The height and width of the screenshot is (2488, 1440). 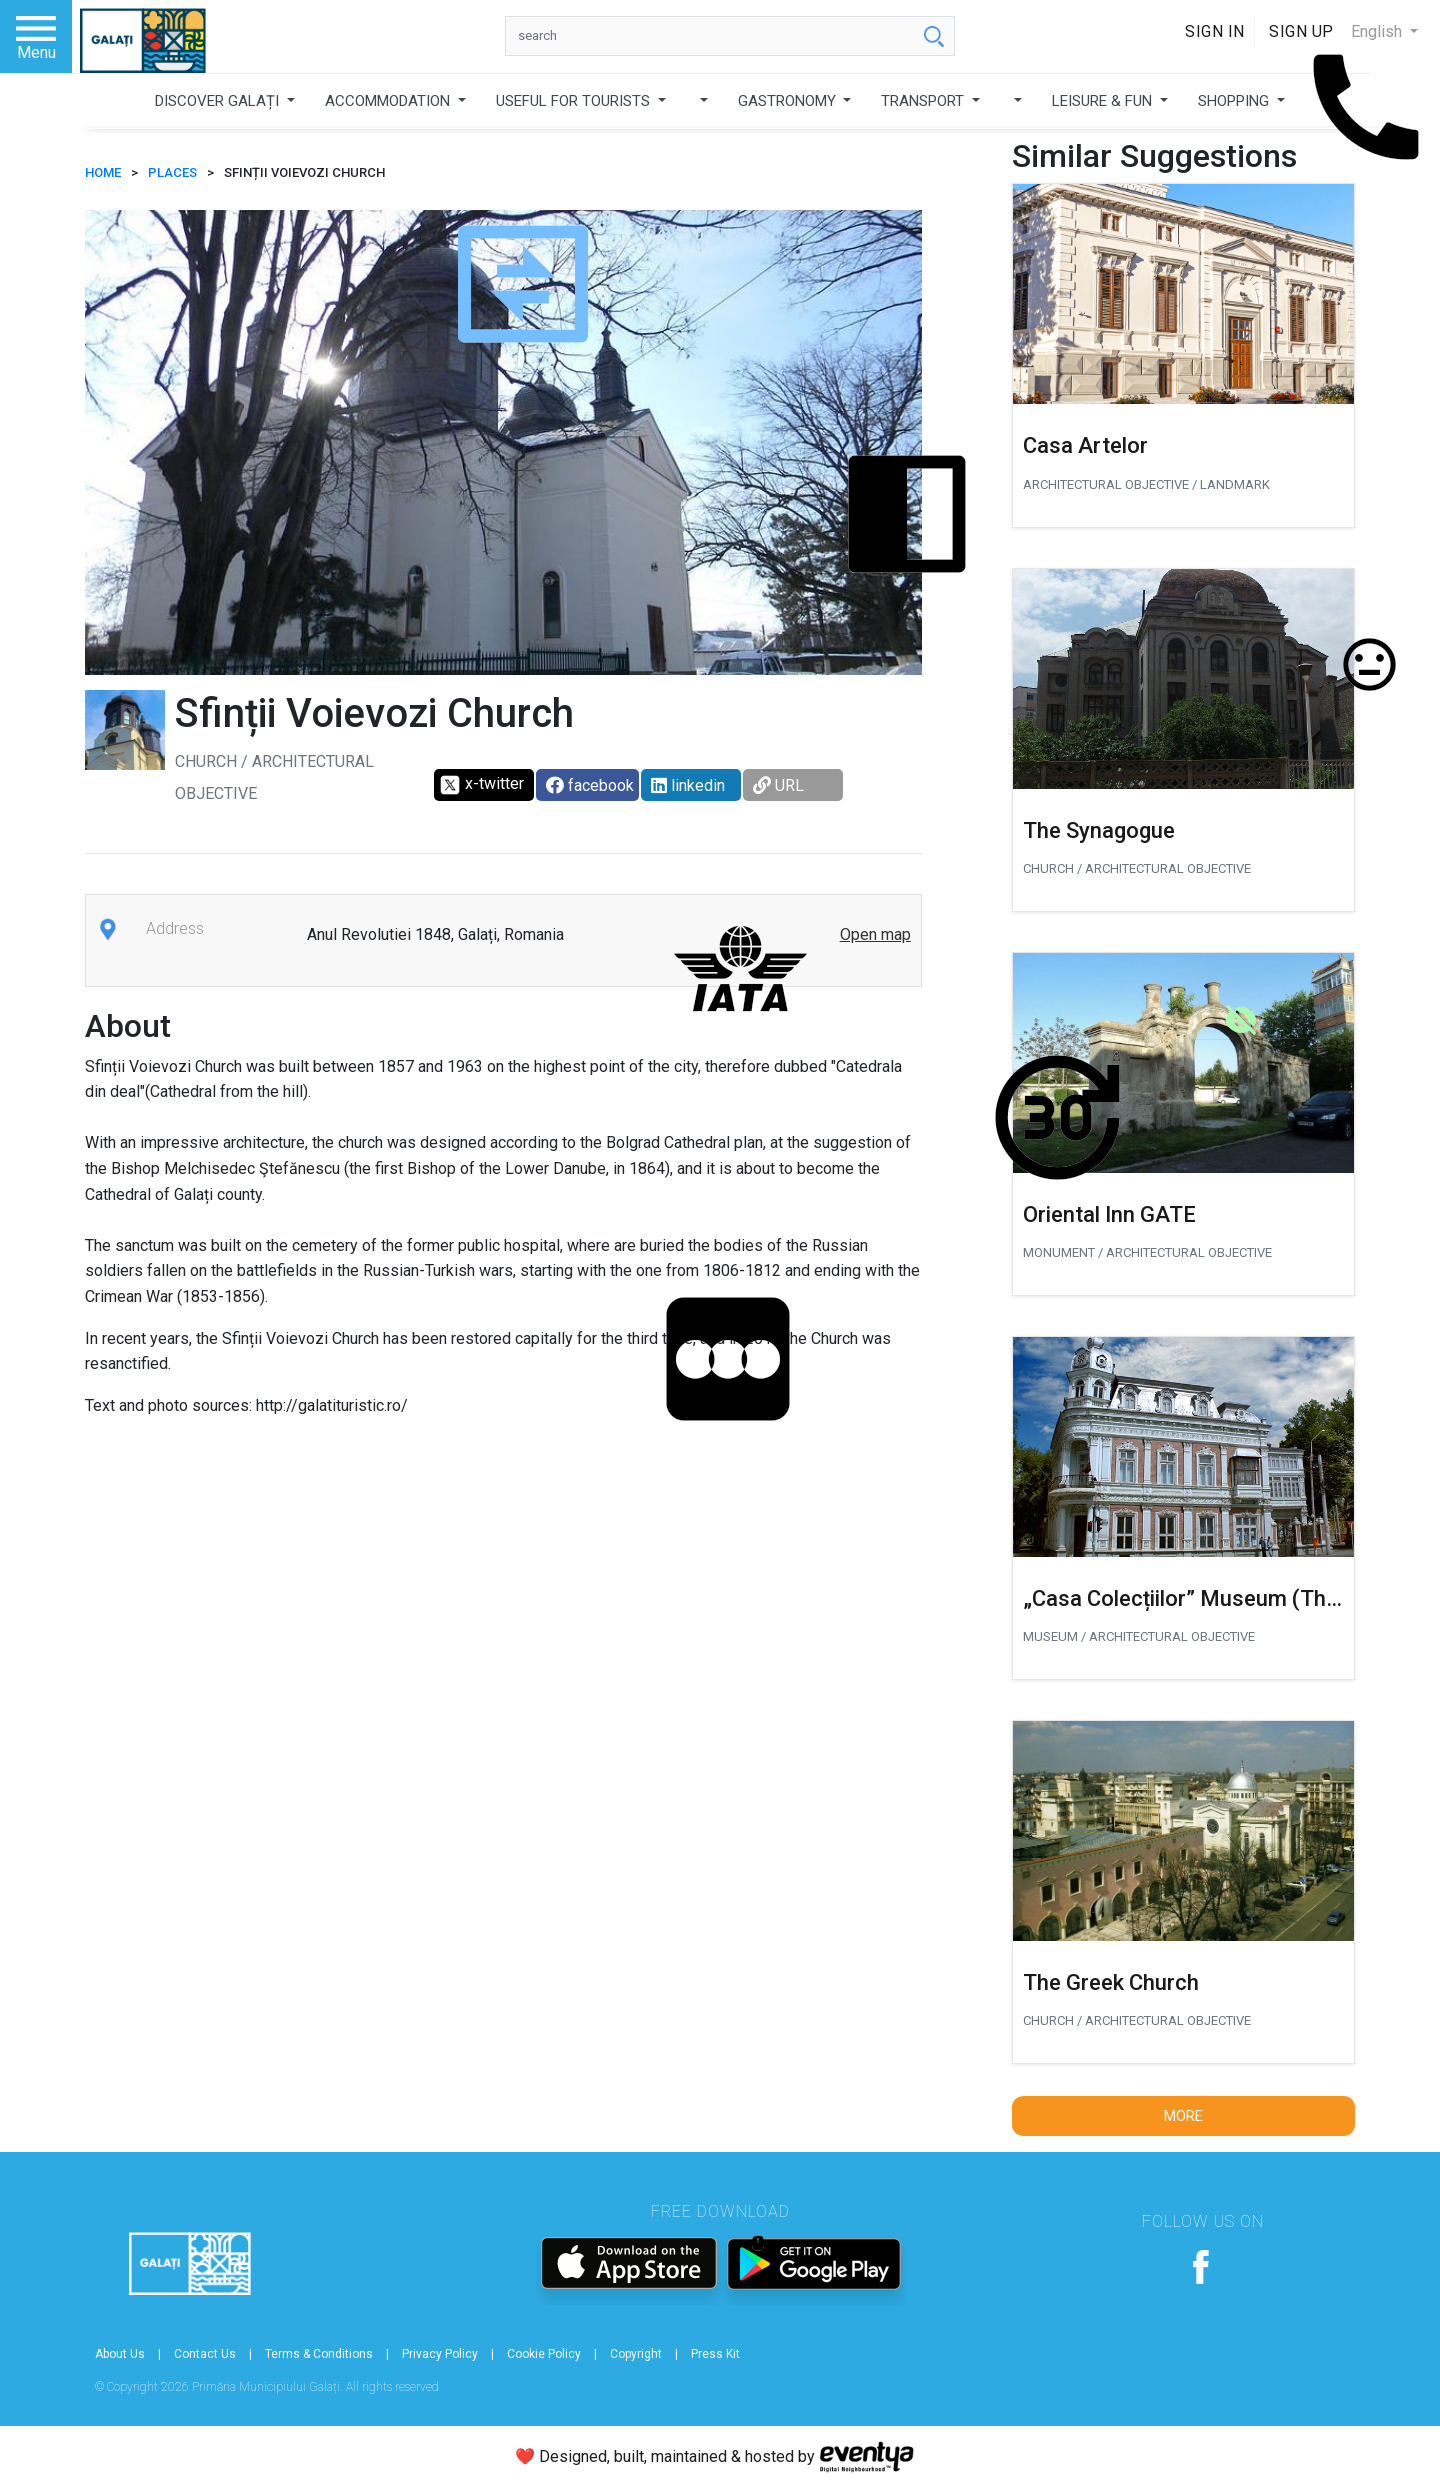 What do you see at coordinates (728, 1359) in the screenshot?
I see `open the Letterboxd app` at bounding box center [728, 1359].